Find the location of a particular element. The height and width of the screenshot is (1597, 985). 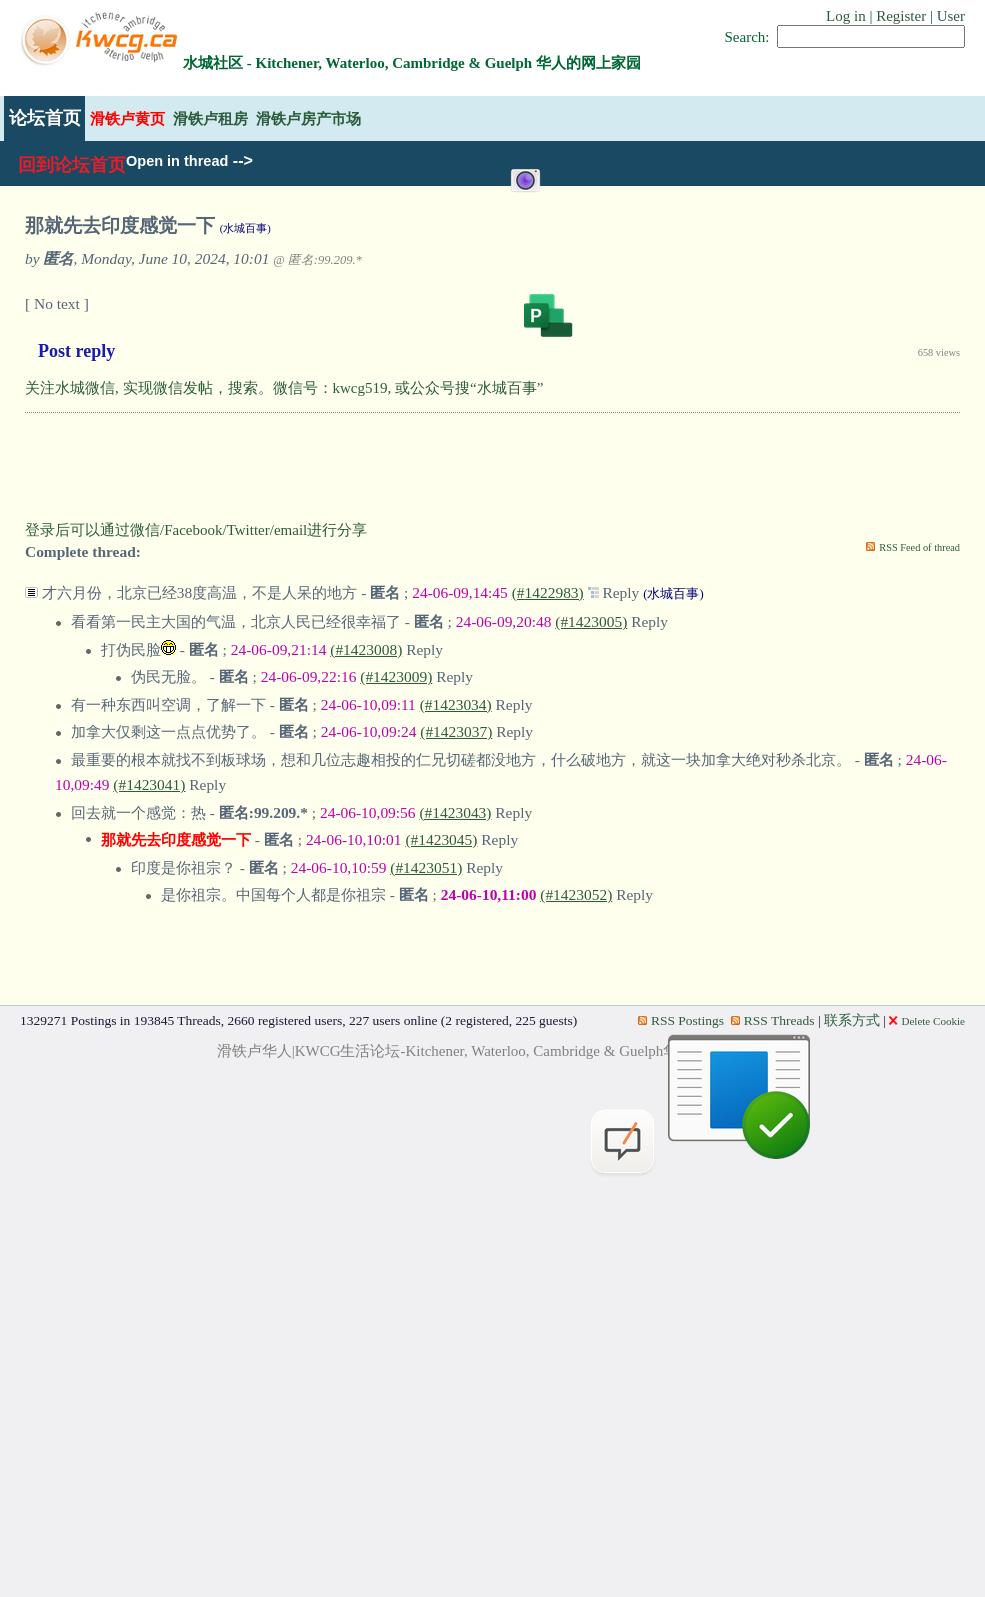

open Microsoft Project application is located at coordinates (548, 315).